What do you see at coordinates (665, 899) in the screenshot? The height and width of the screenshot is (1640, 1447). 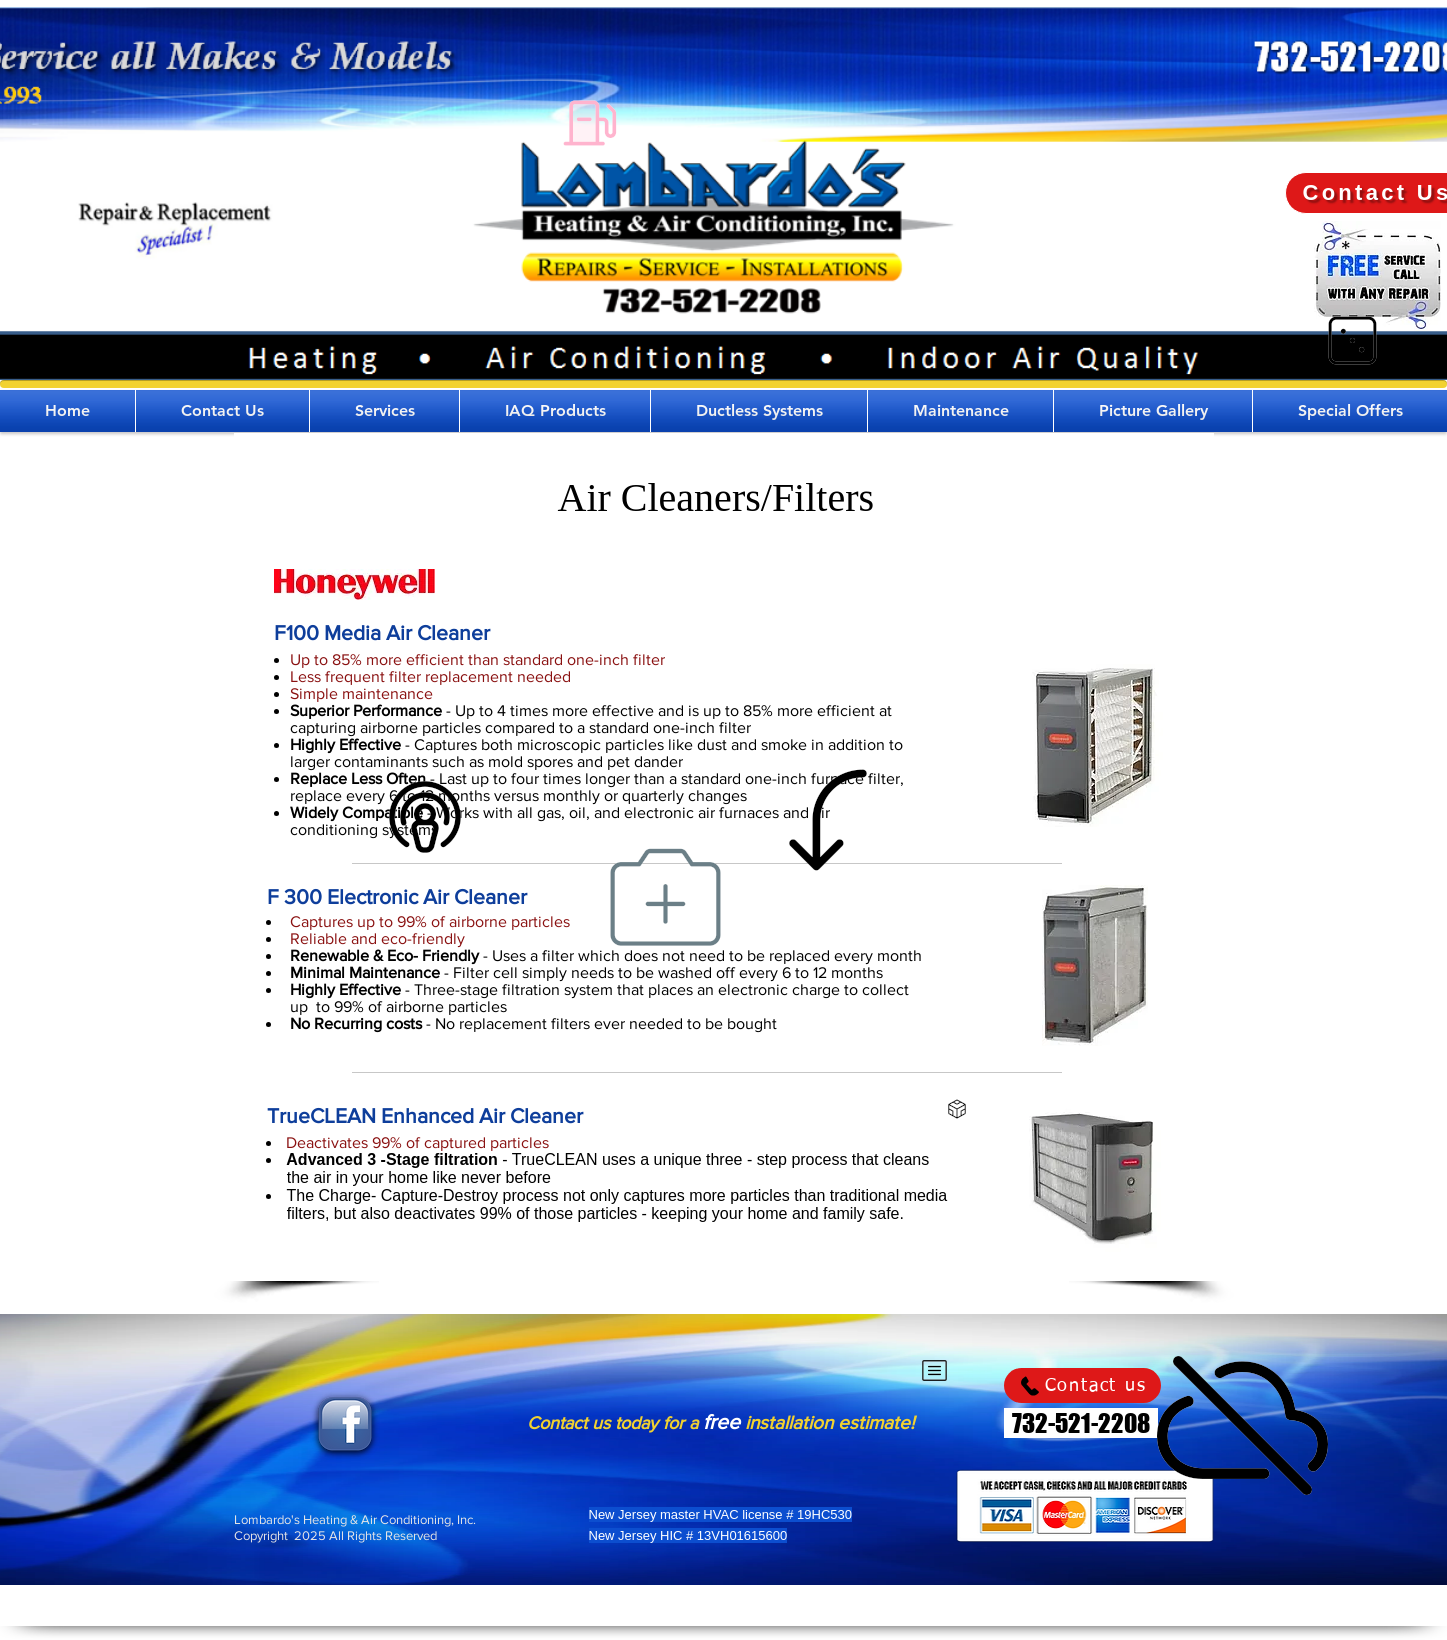 I see `add a new photo` at bounding box center [665, 899].